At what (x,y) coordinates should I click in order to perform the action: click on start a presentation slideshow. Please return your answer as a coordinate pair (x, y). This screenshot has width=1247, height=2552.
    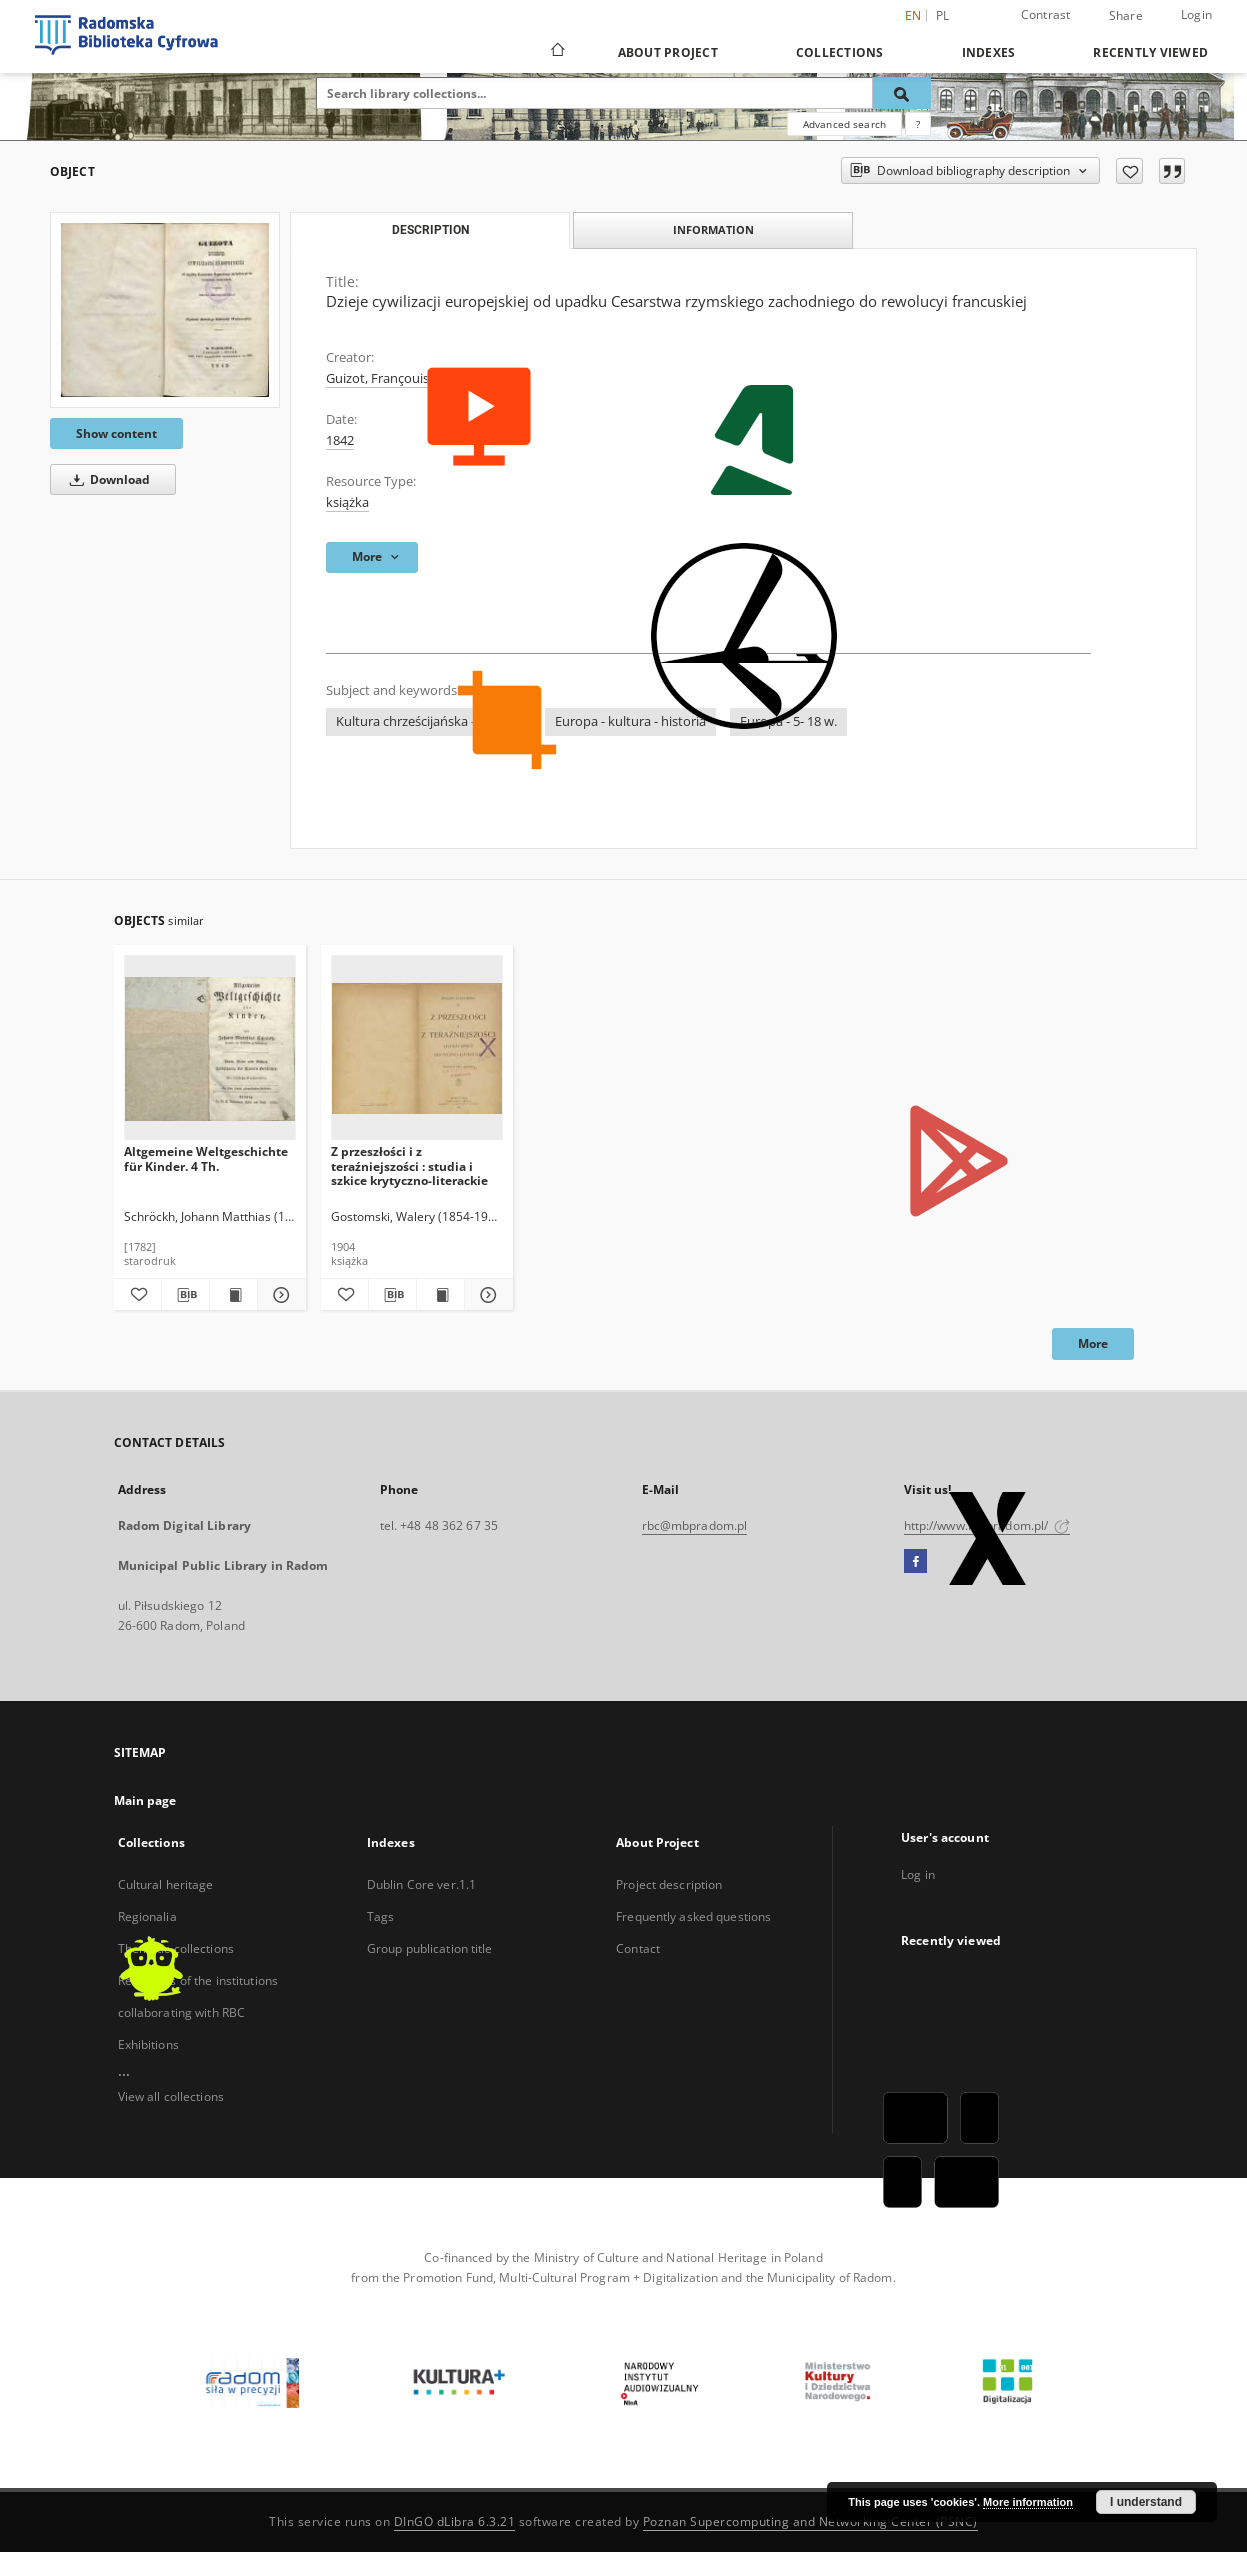
    Looking at the image, I should click on (479, 414).